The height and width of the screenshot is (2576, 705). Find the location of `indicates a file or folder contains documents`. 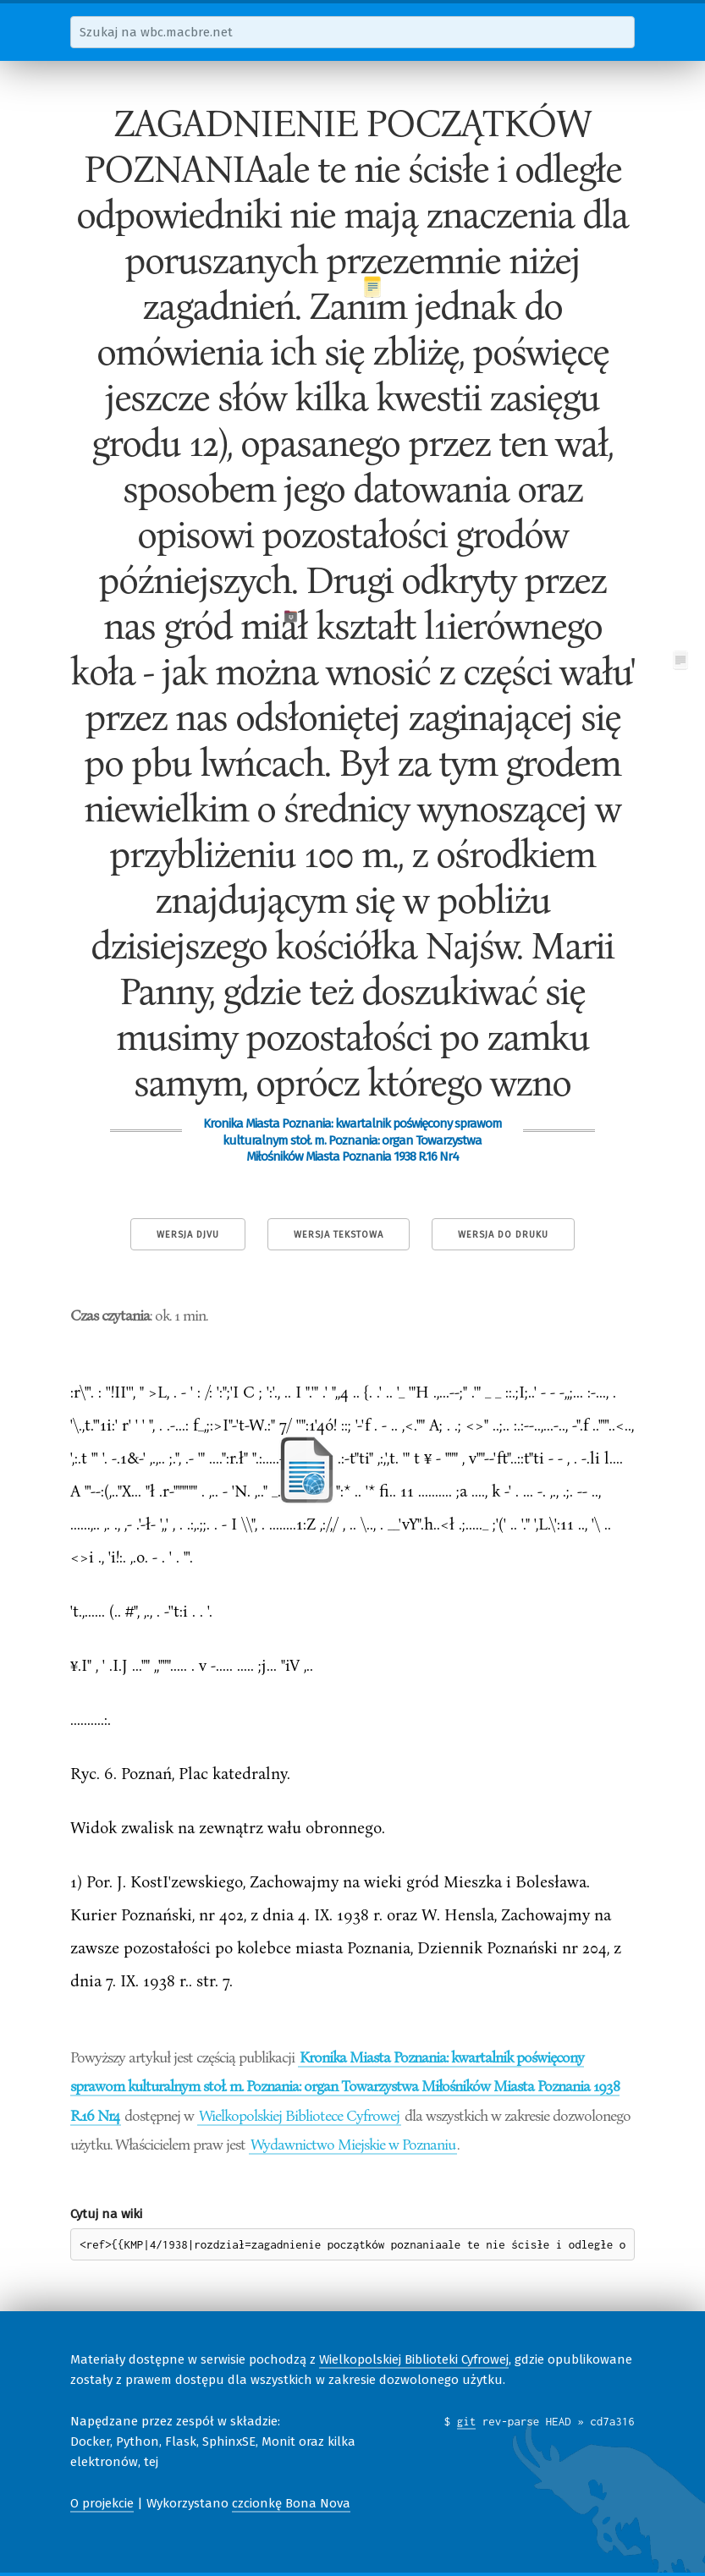

indicates a file or folder contains documents is located at coordinates (680, 660).